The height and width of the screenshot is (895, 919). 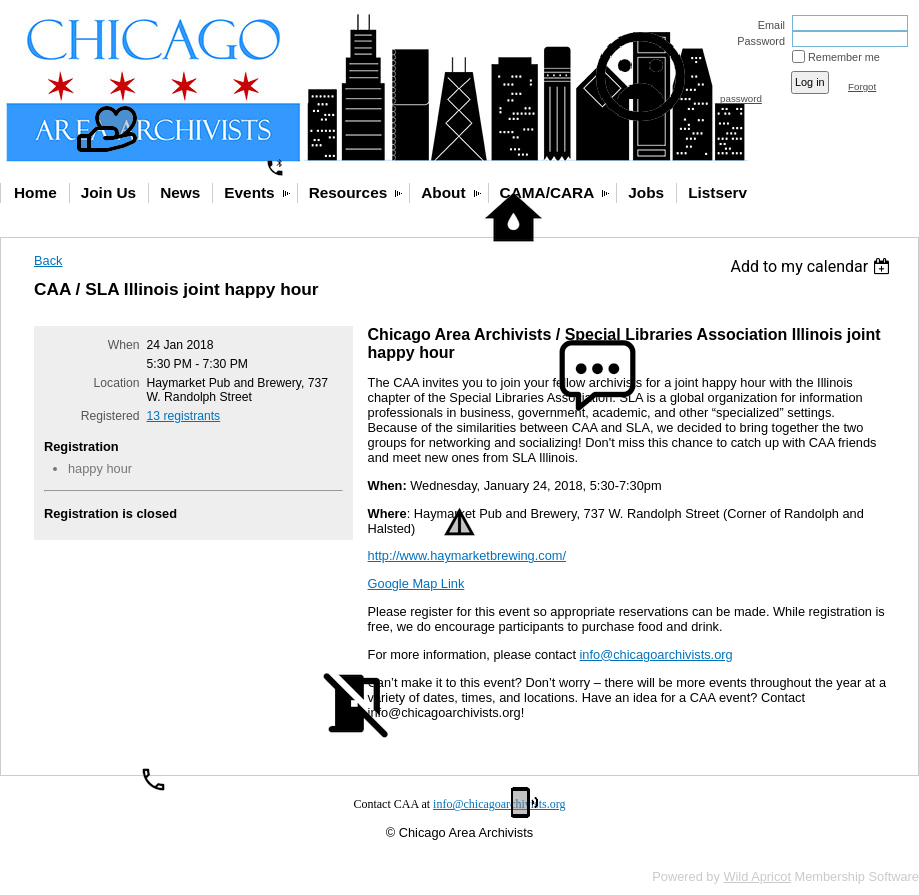 What do you see at coordinates (597, 375) in the screenshot?
I see `open chat or messaging` at bounding box center [597, 375].